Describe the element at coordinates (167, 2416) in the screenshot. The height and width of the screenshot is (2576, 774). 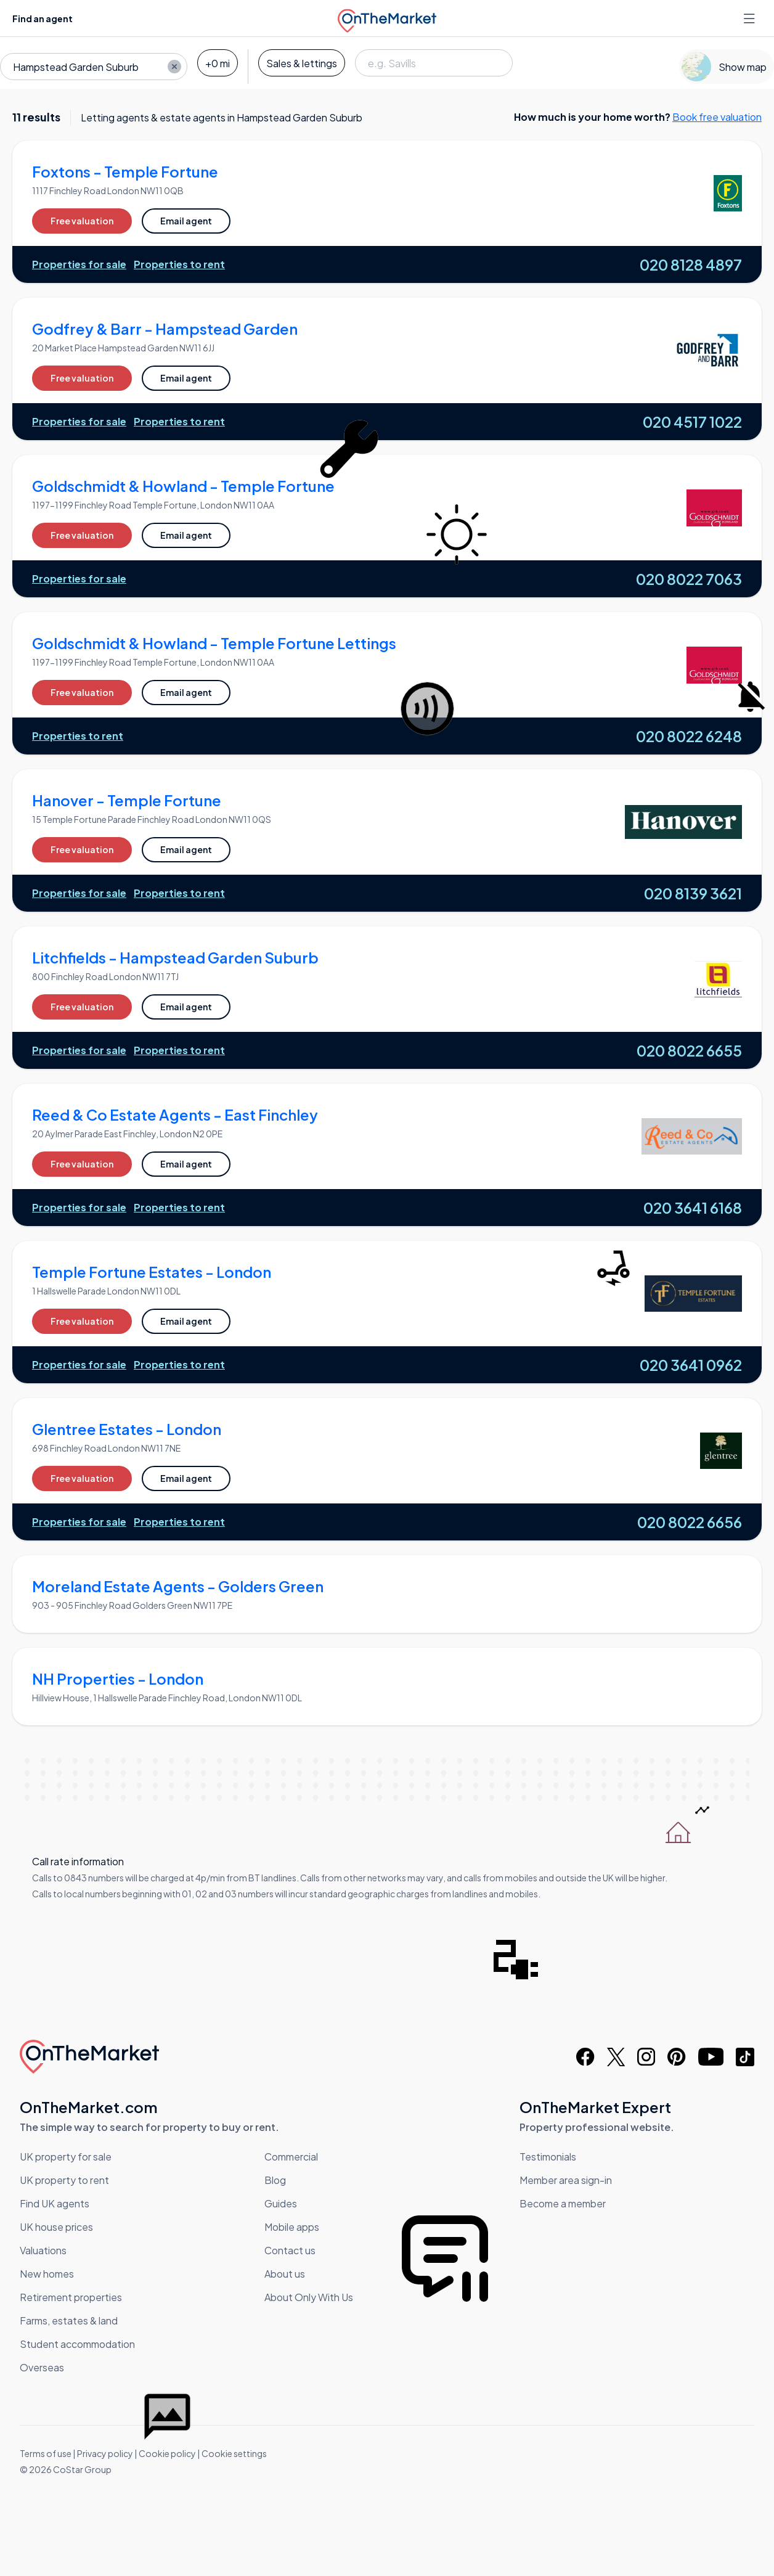
I see `send or receive a picture message (MMS)` at that location.